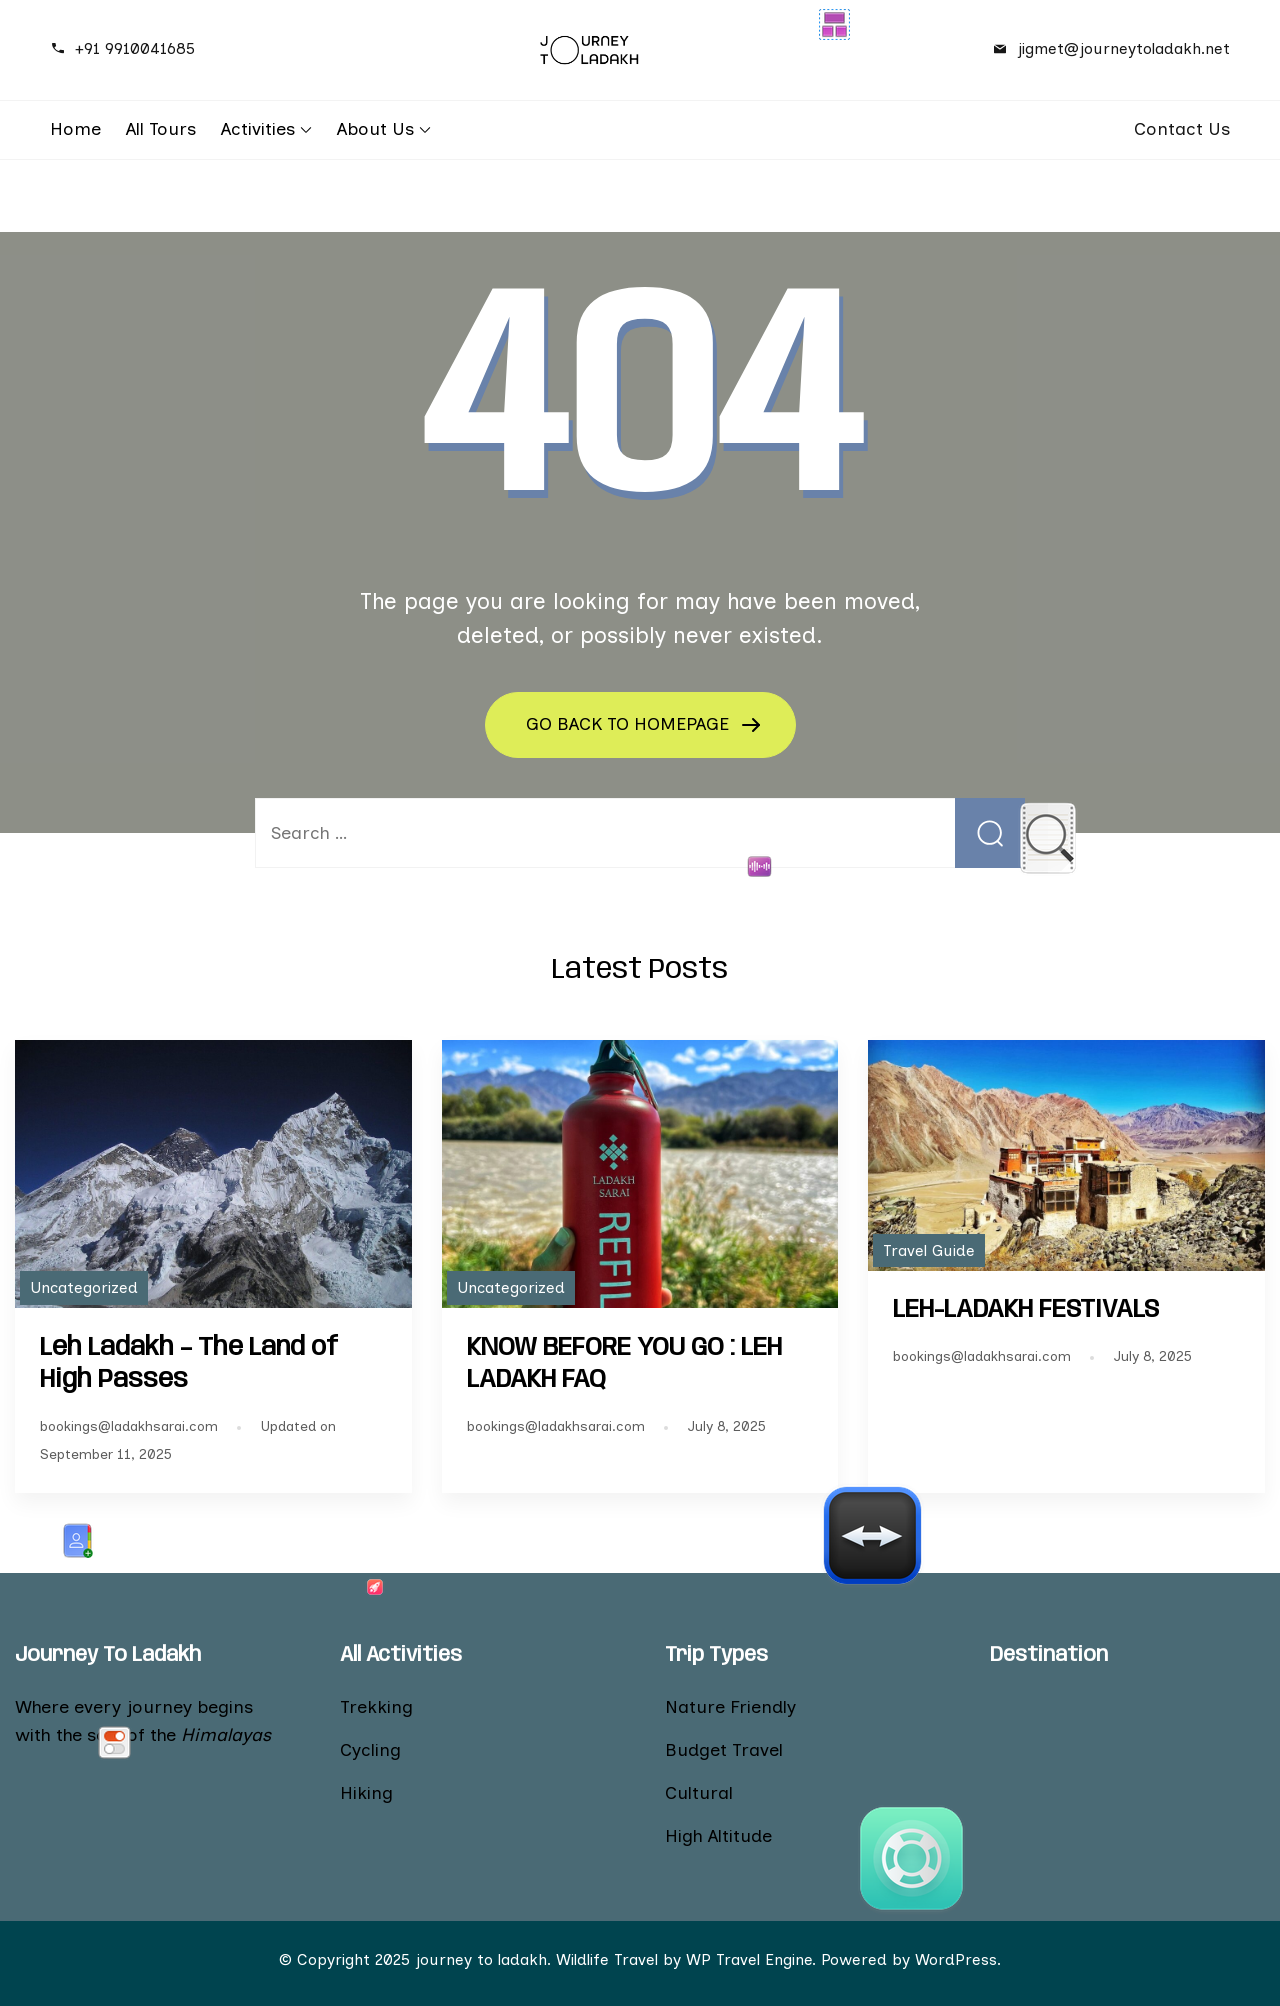 The width and height of the screenshot is (1280, 2006). What do you see at coordinates (1048, 838) in the screenshot?
I see `open the log viewer application` at bounding box center [1048, 838].